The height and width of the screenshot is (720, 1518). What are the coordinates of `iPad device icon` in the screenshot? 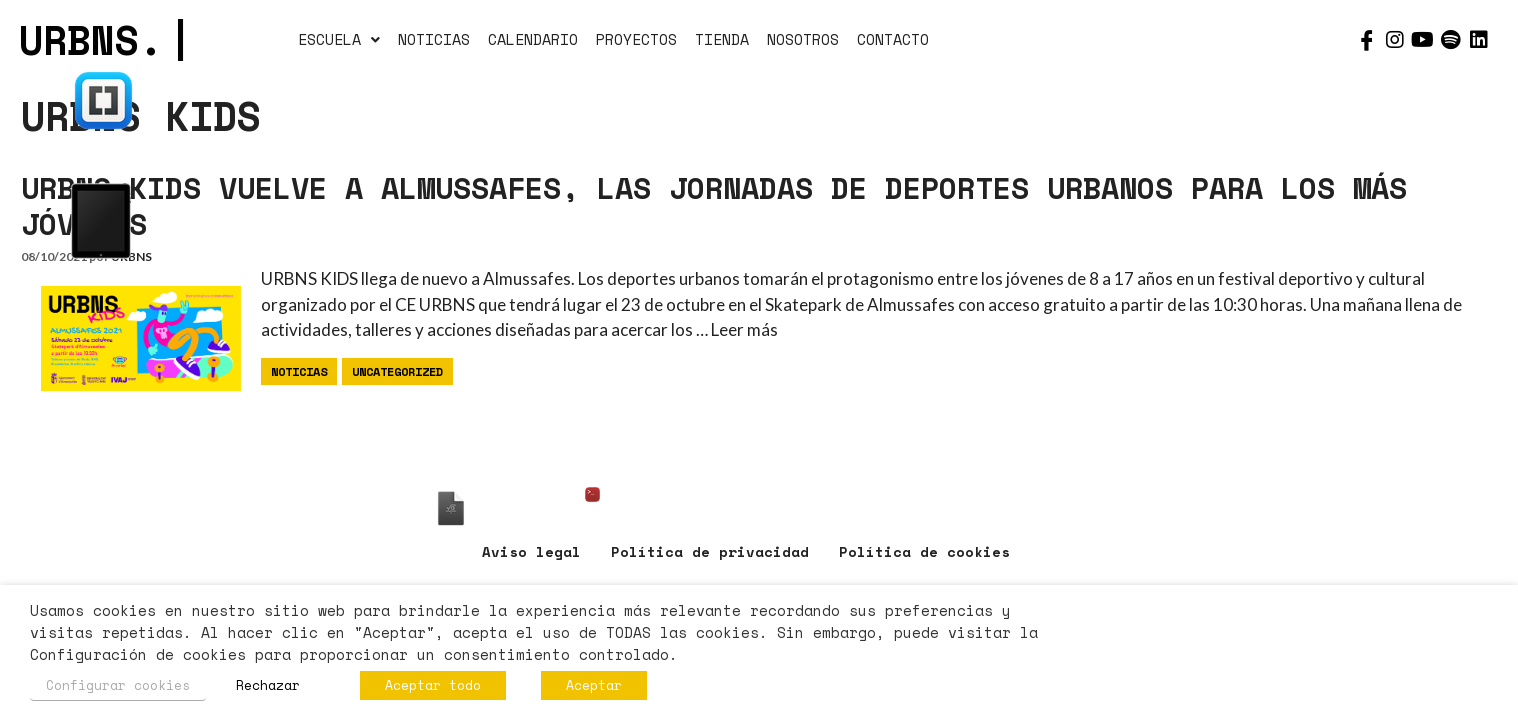 It's located at (101, 221).